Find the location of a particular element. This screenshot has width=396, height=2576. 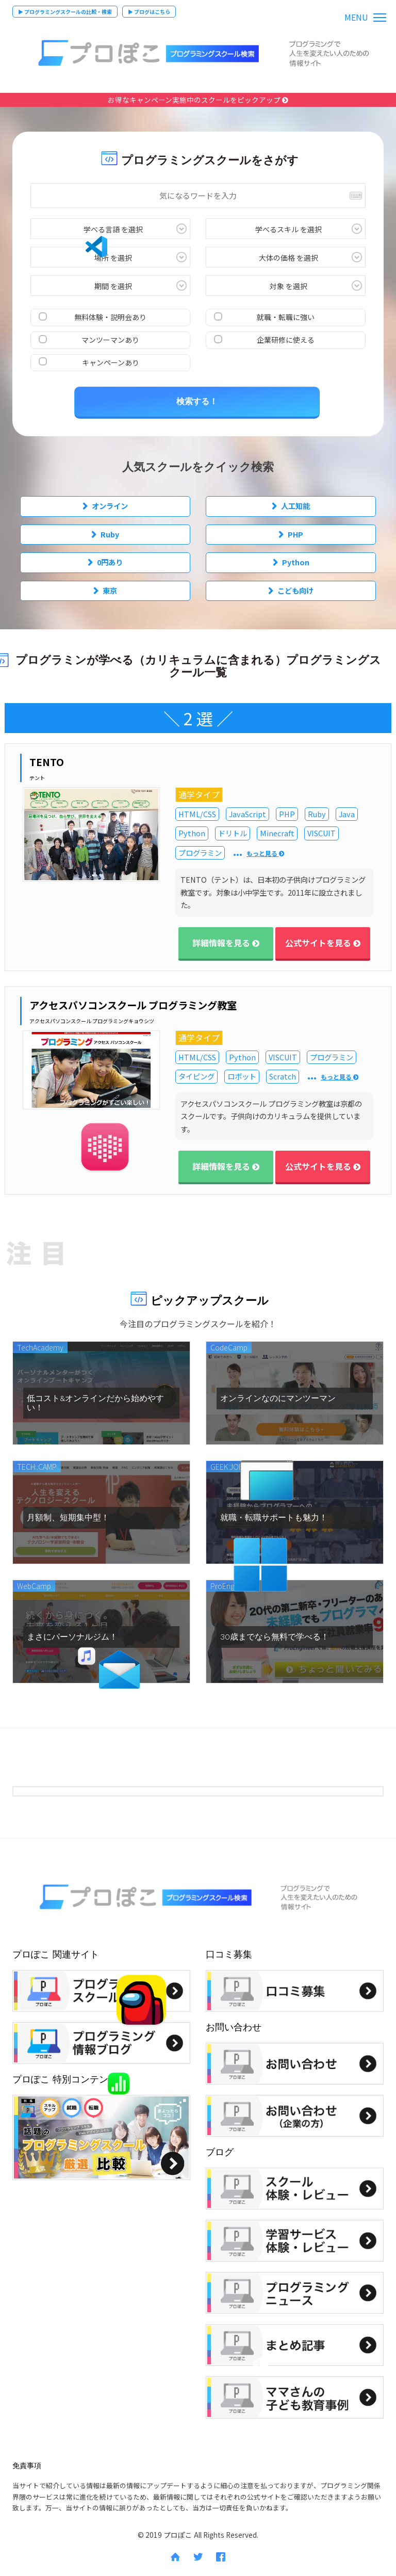

open visual studio code application is located at coordinates (96, 247).